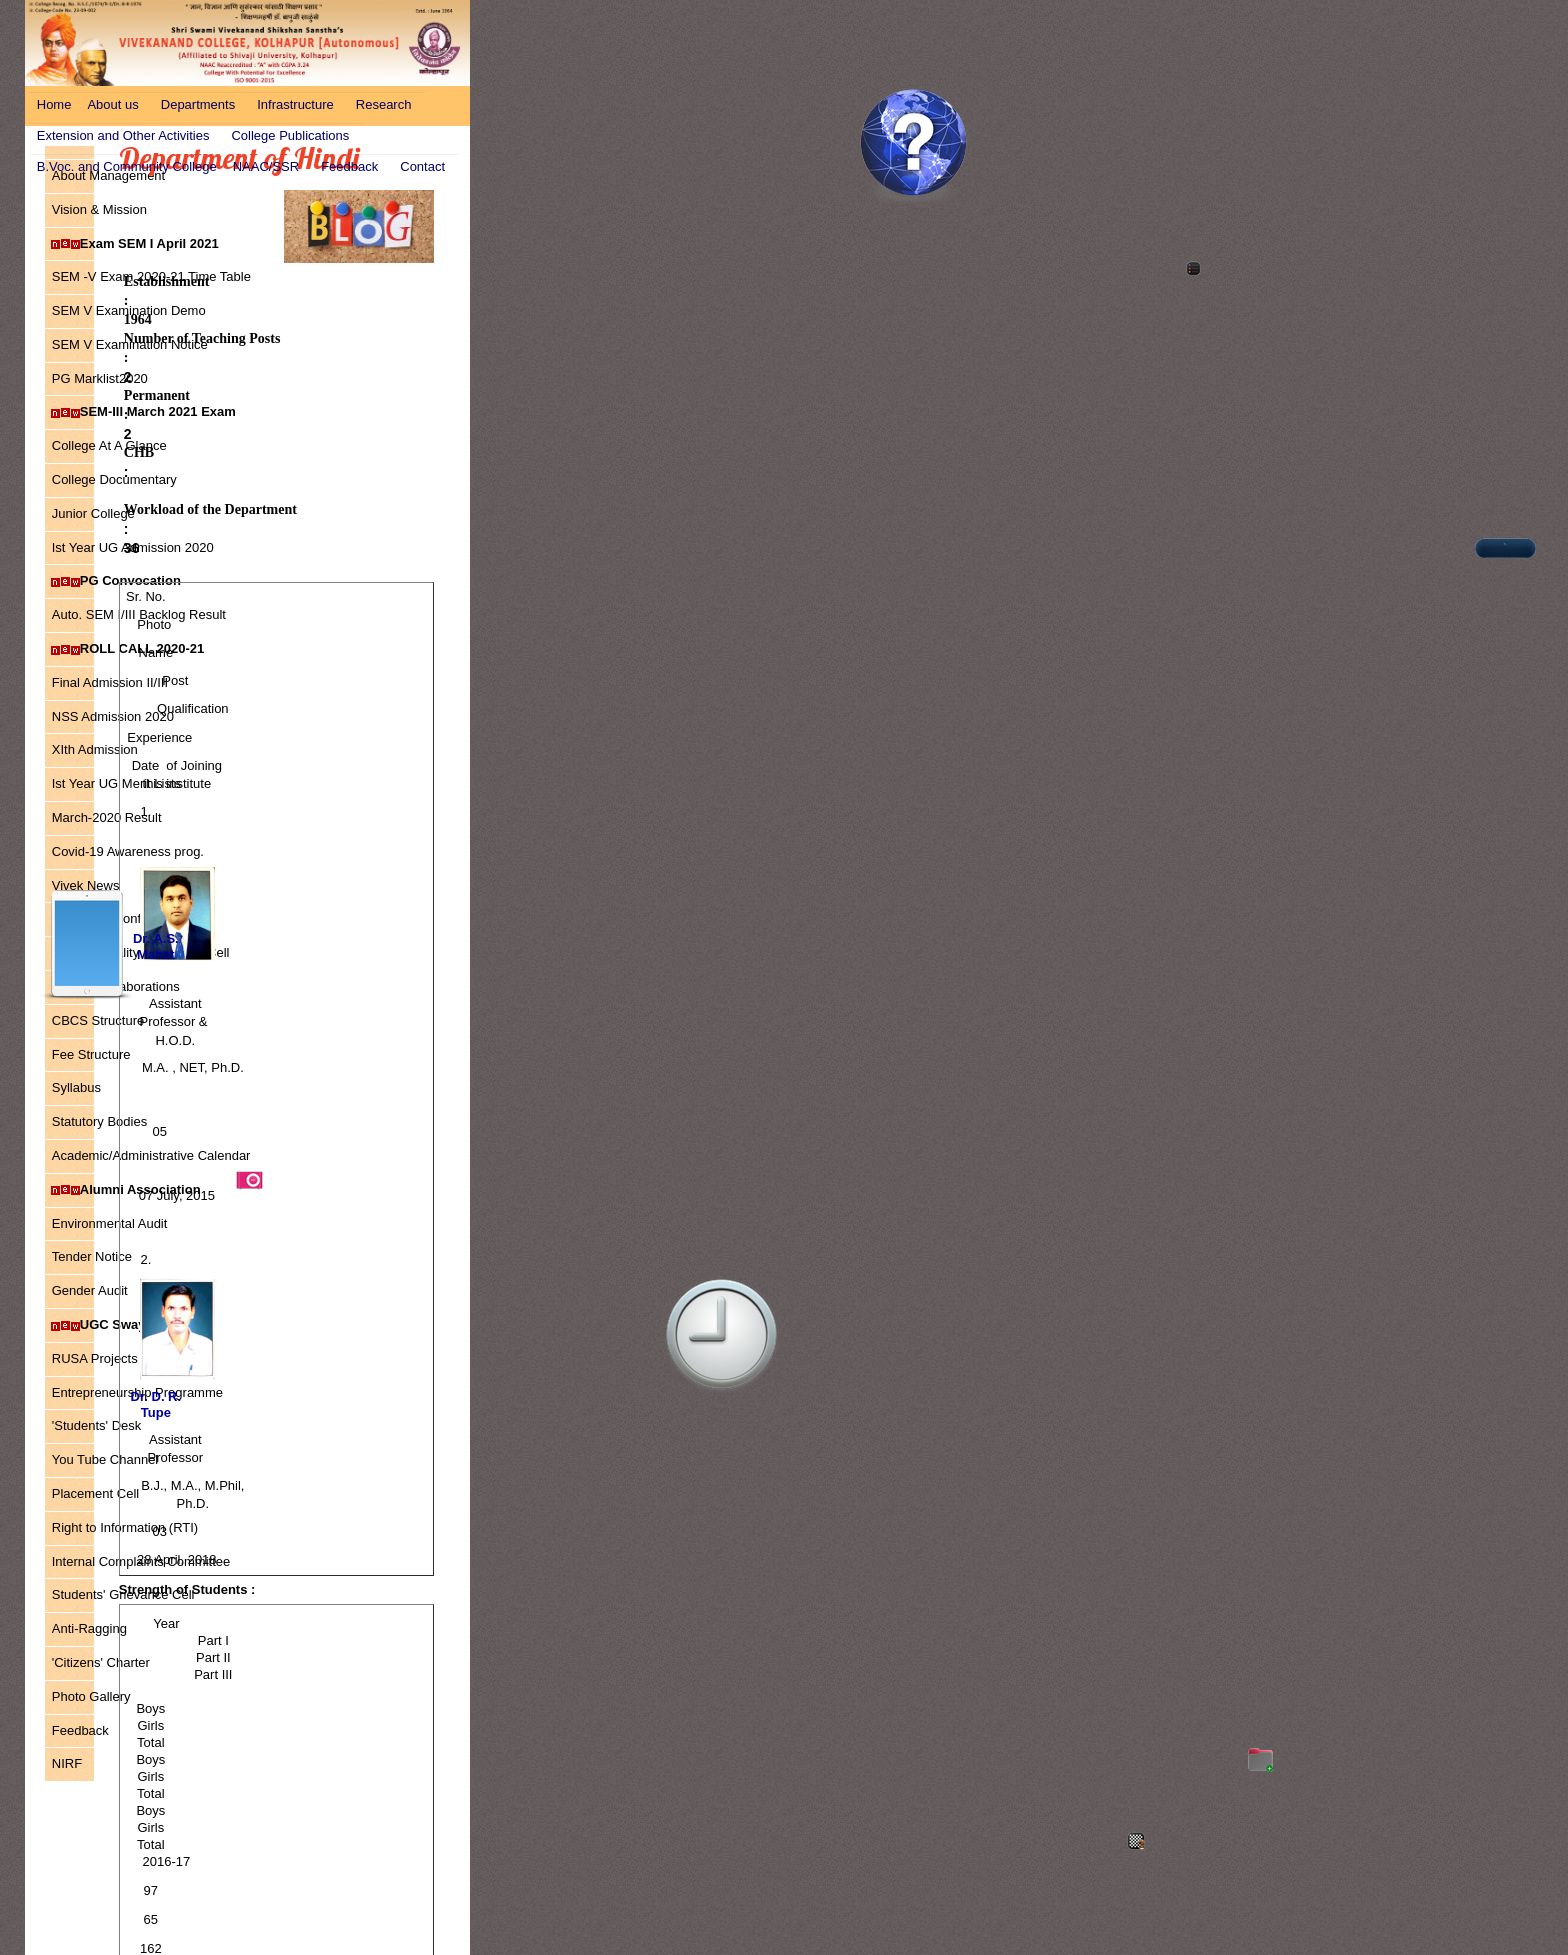 This screenshot has height=1955, width=1568. I want to click on connect to a network or server, so click(913, 142).